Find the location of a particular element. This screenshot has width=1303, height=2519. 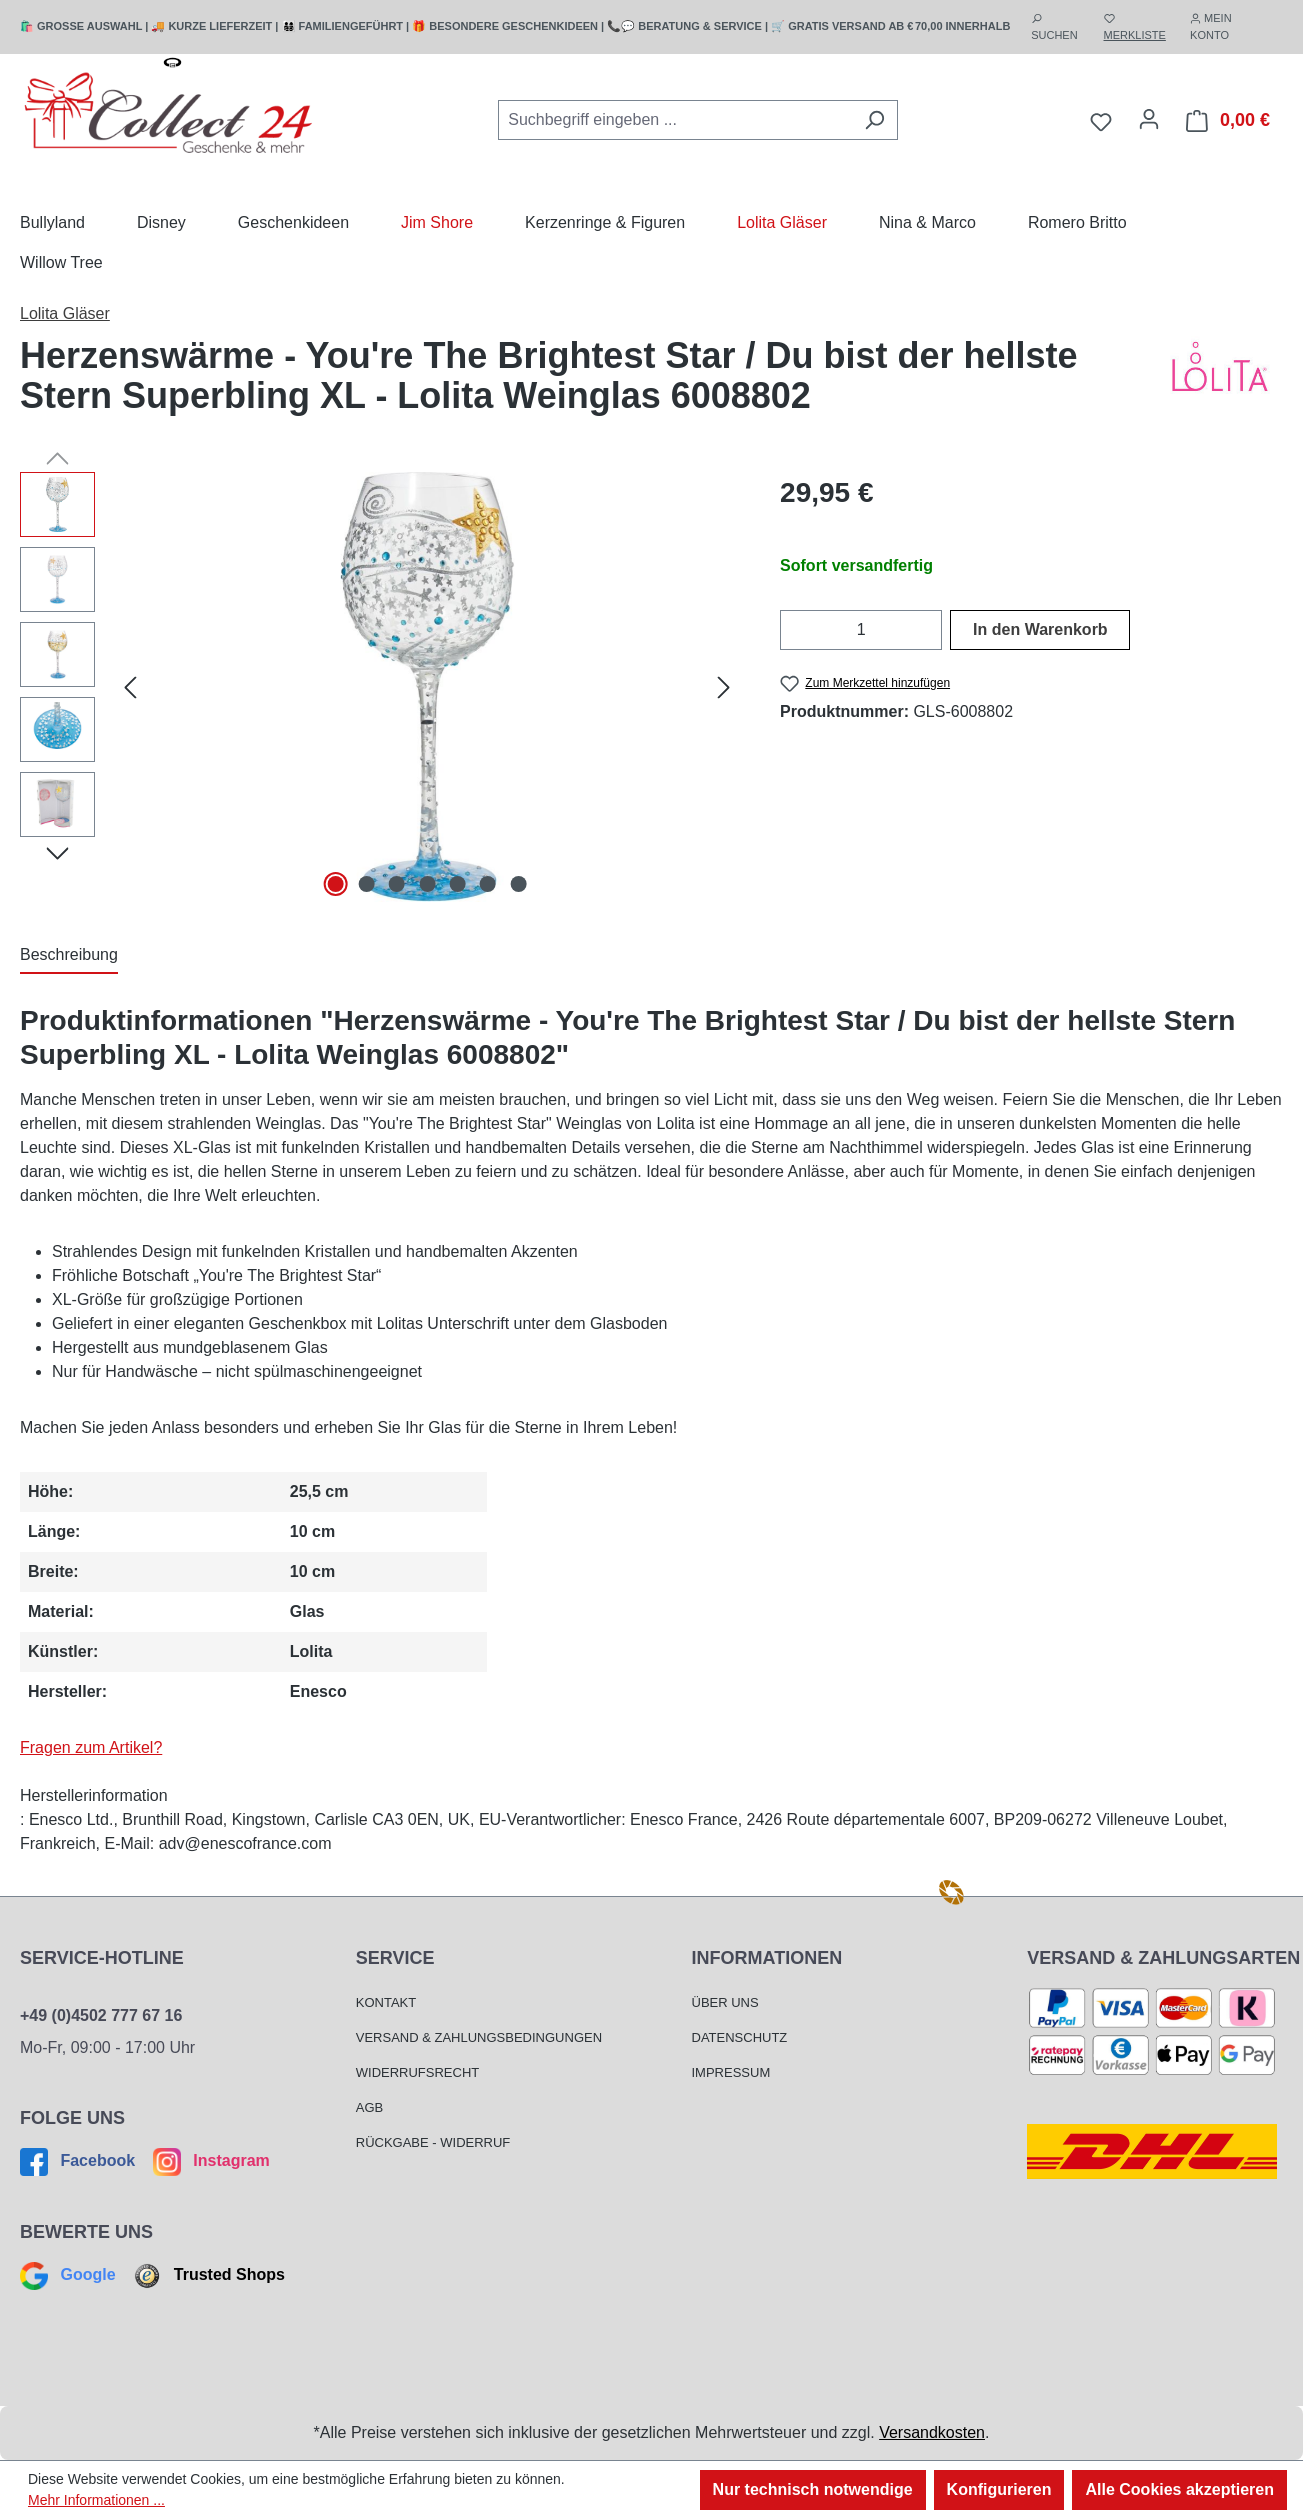

adjust camera aperture settings is located at coordinates (951, 1892).